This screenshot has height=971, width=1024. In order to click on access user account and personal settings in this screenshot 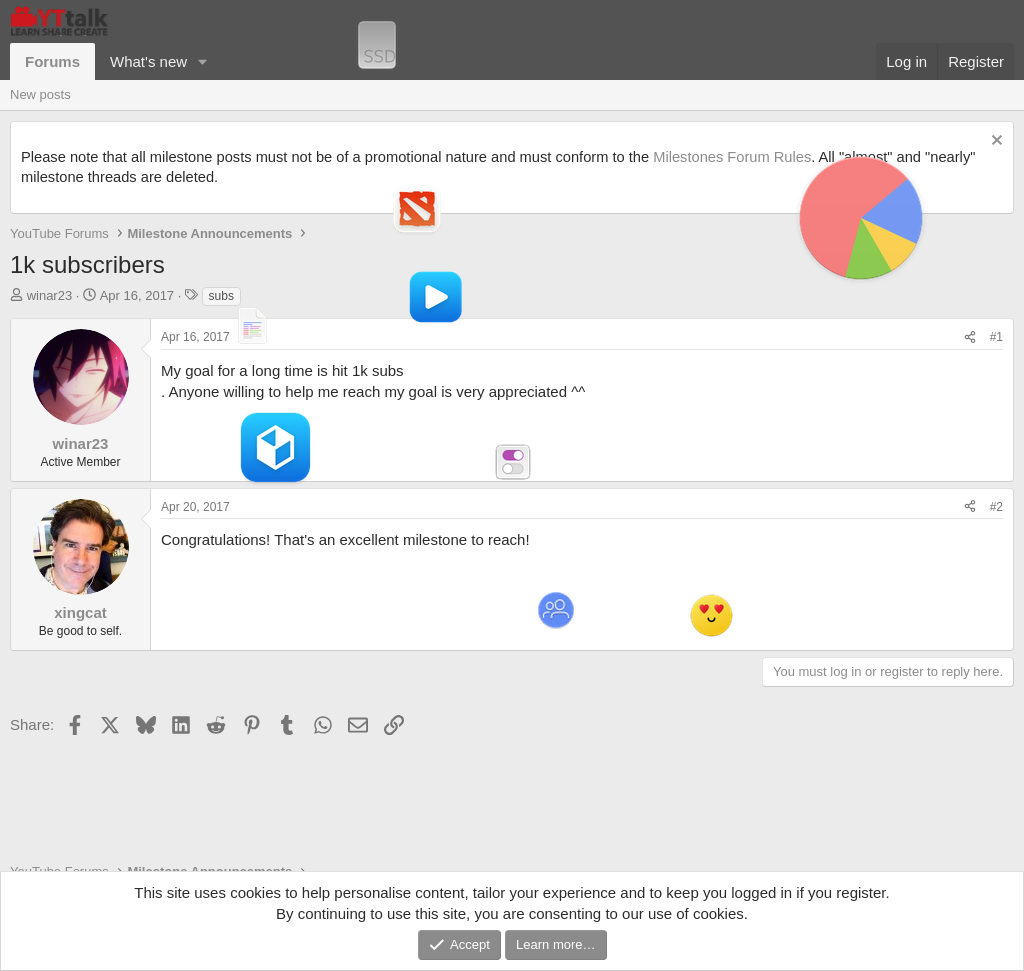, I will do `click(556, 610)`.